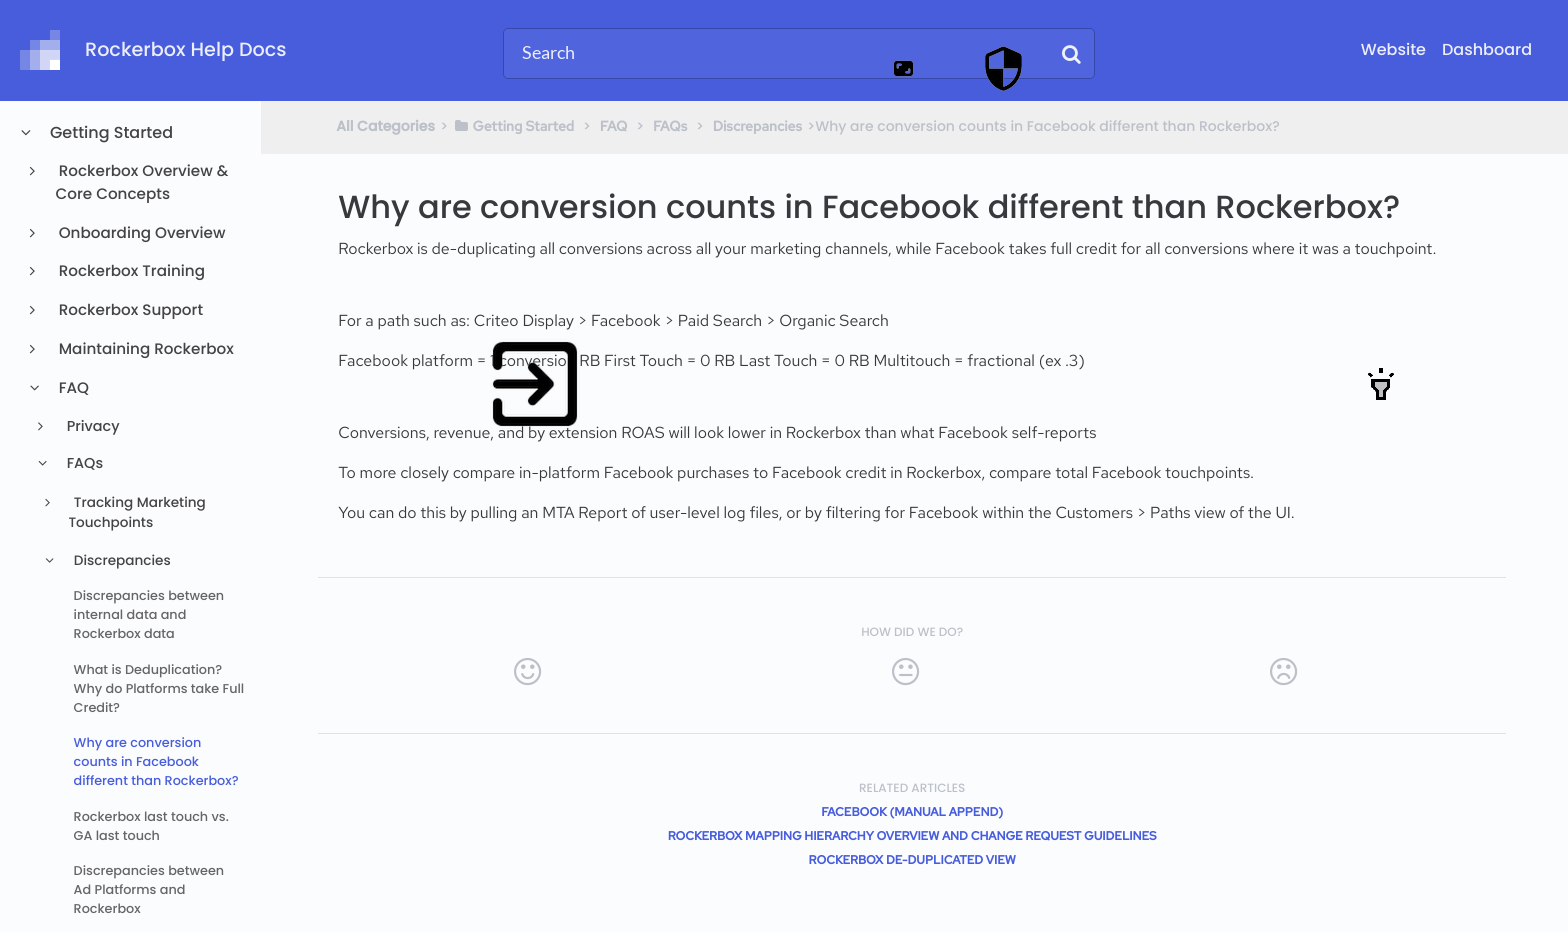 This screenshot has width=1568, height=932. What do you see at coordinates (903, 68) in the screenshot?
I see `adjust image or video aspect ratio` at bounding box center [903, 68].